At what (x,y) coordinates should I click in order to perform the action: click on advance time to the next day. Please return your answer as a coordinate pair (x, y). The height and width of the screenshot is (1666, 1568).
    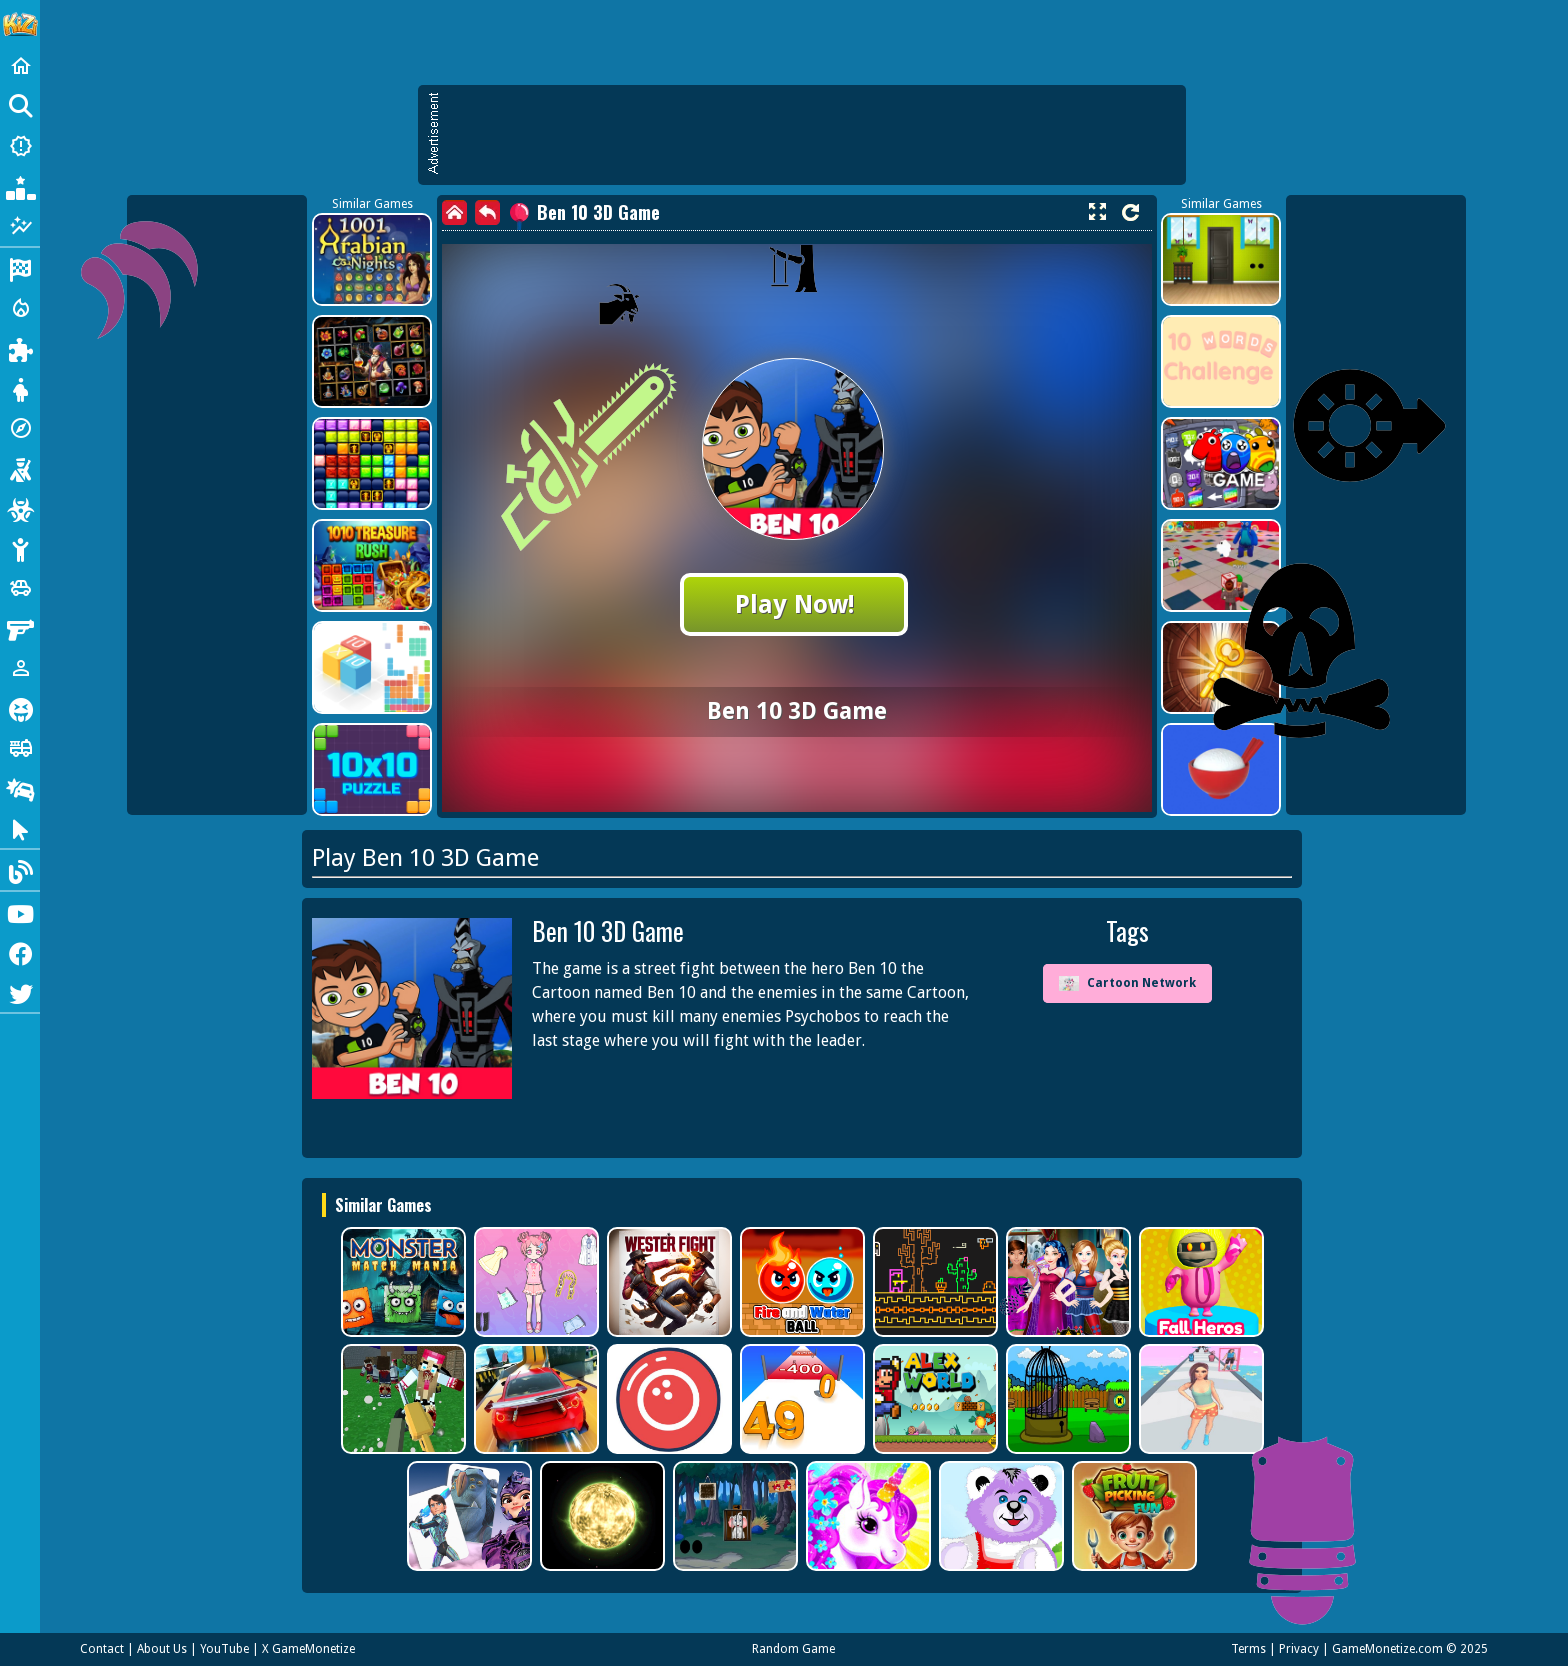
    Looking at the image, I should click on (1369, 425).